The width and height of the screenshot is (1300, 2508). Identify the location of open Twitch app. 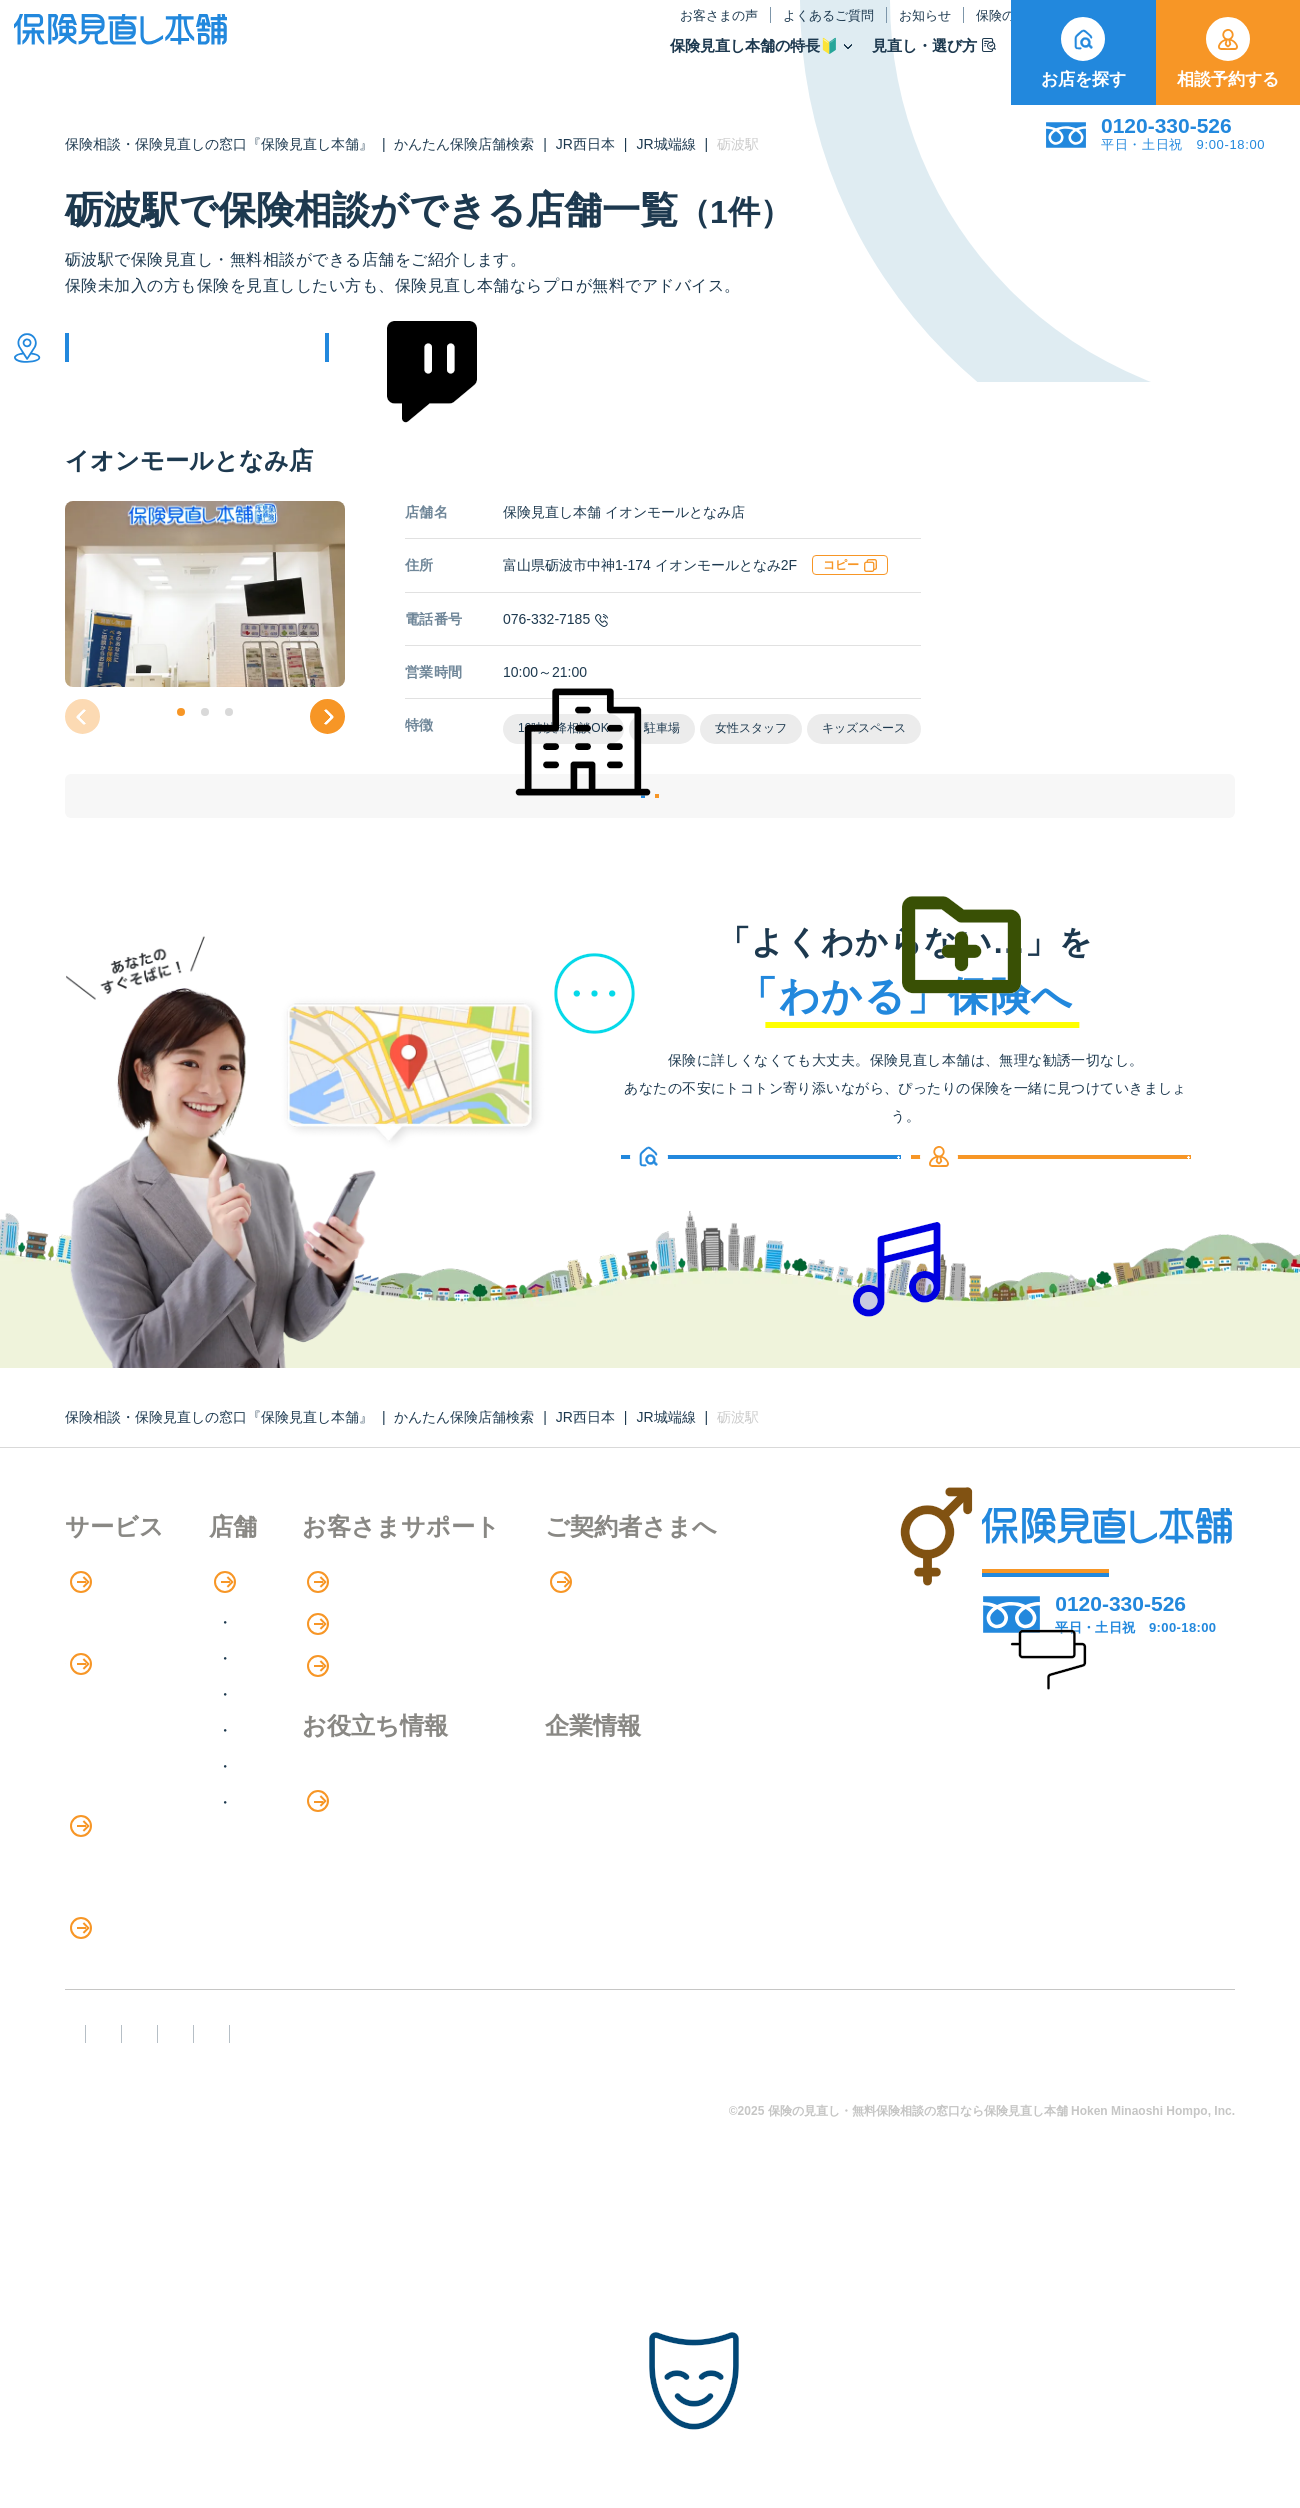
(432, 366).